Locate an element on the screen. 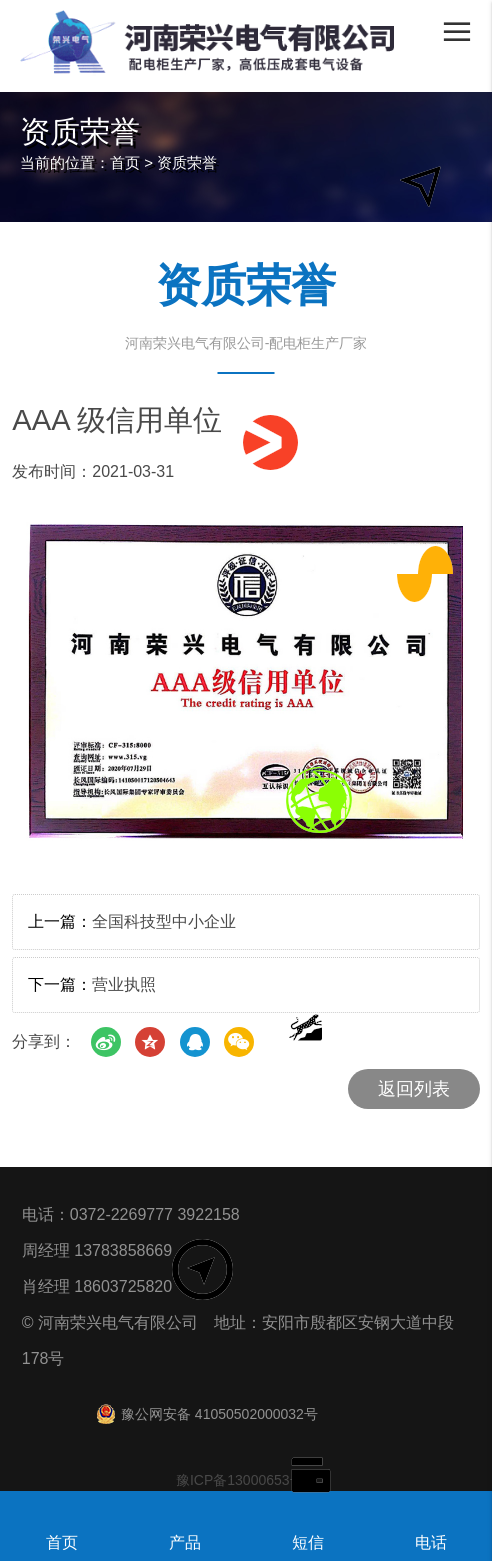  Esri geographic information system (GIS) branding is located at coordinates (319, 800).